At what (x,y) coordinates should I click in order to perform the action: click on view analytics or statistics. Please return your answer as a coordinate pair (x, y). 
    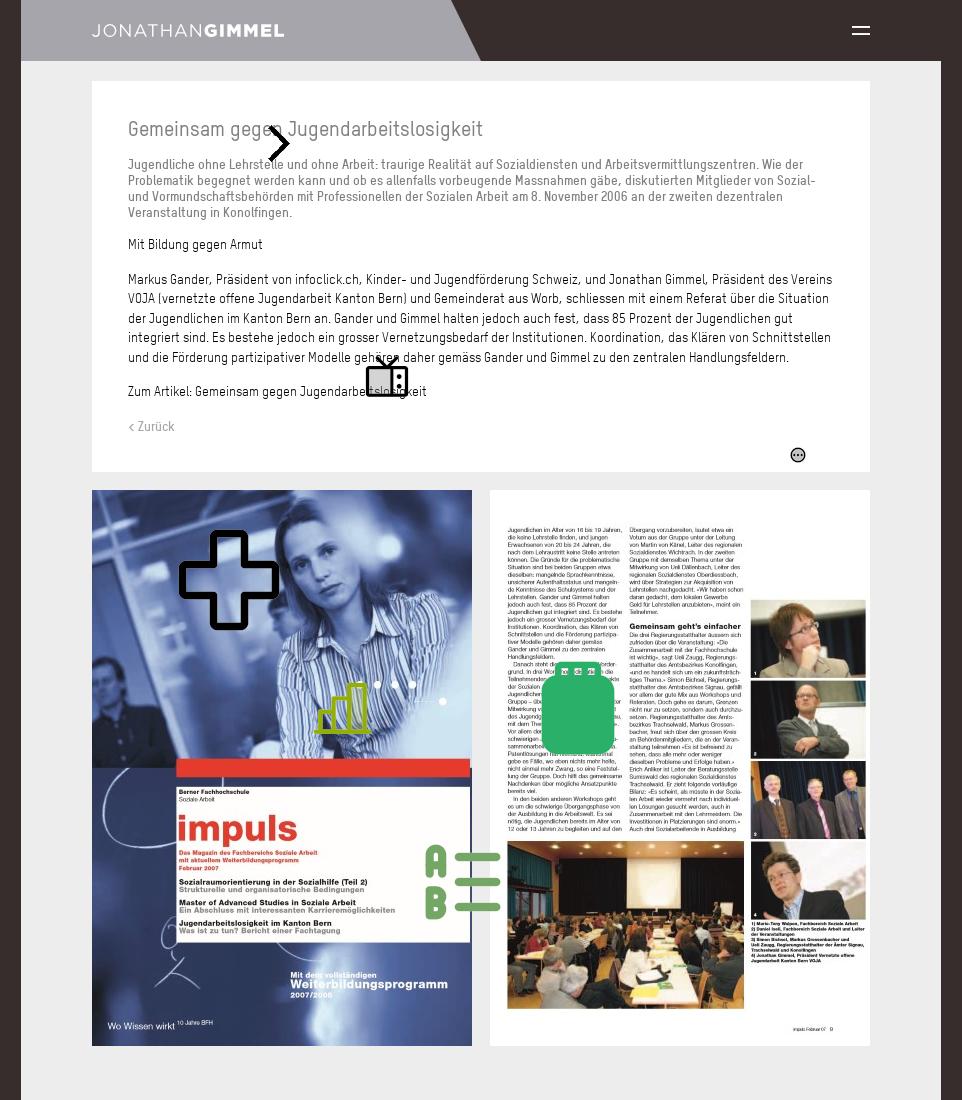
    Looking at the image, I should click on (342, 709).